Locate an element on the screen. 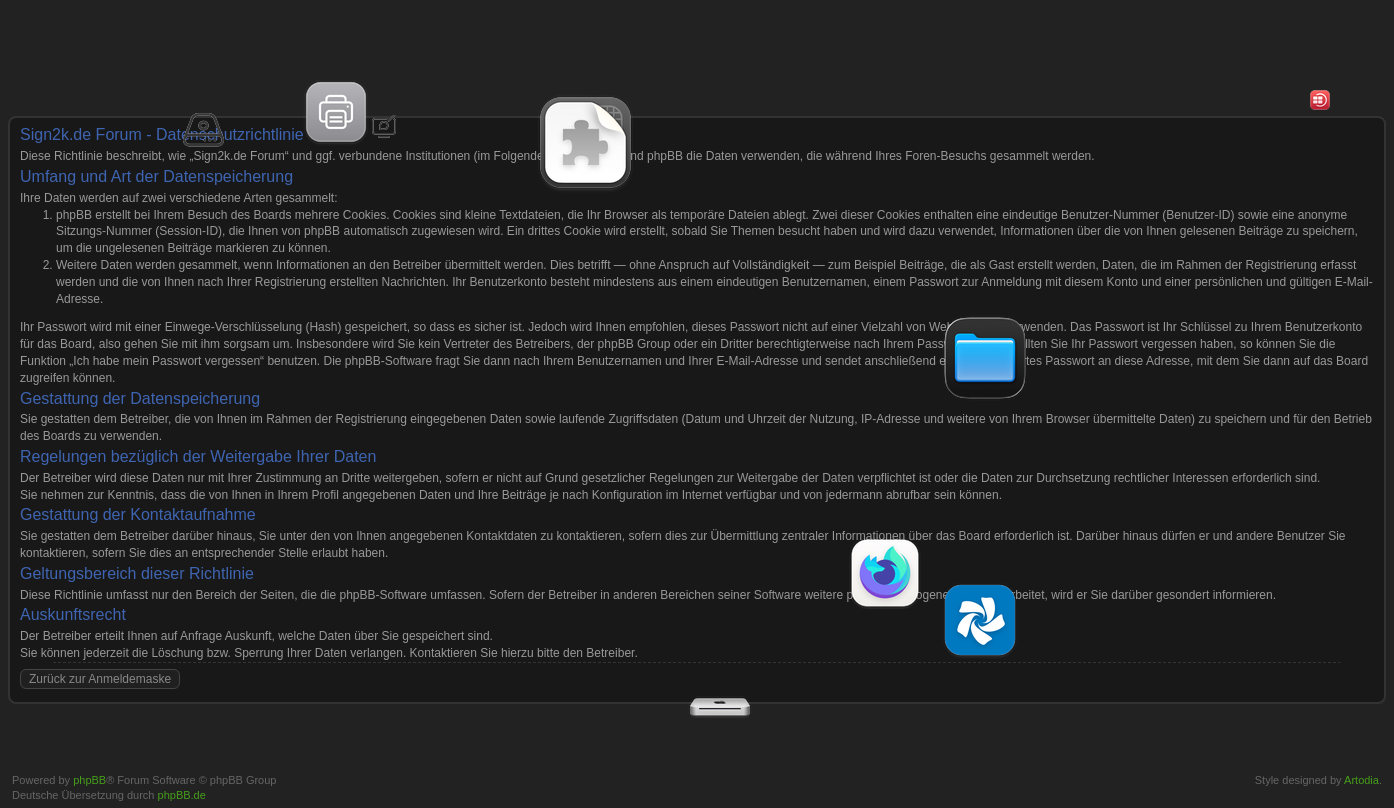 Image resolution: width=1394 pixels, height=808 pixels. indicates a firewire-connected hard drive is located at coordinates (203, 128).